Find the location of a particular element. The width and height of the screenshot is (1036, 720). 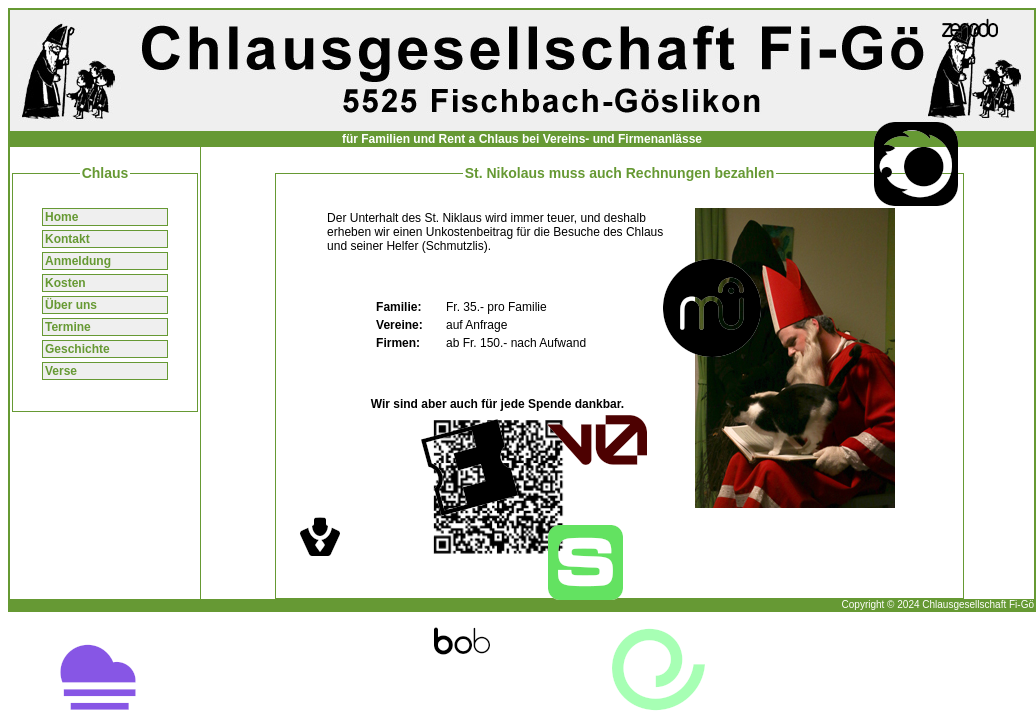

indicates foggy weather conditions is located at coordinates (98, 679).